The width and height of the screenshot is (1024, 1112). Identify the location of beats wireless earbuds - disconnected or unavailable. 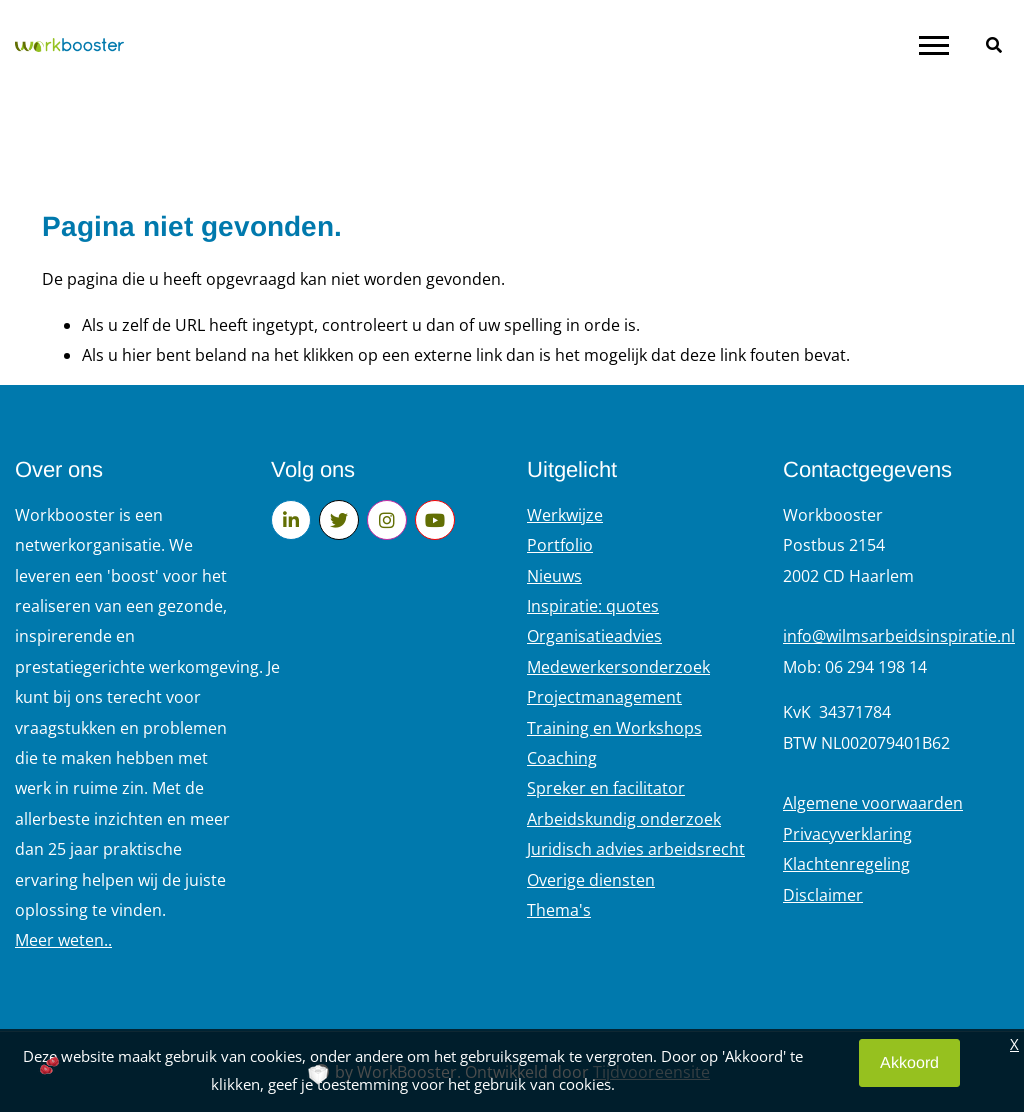
(49, 1065).